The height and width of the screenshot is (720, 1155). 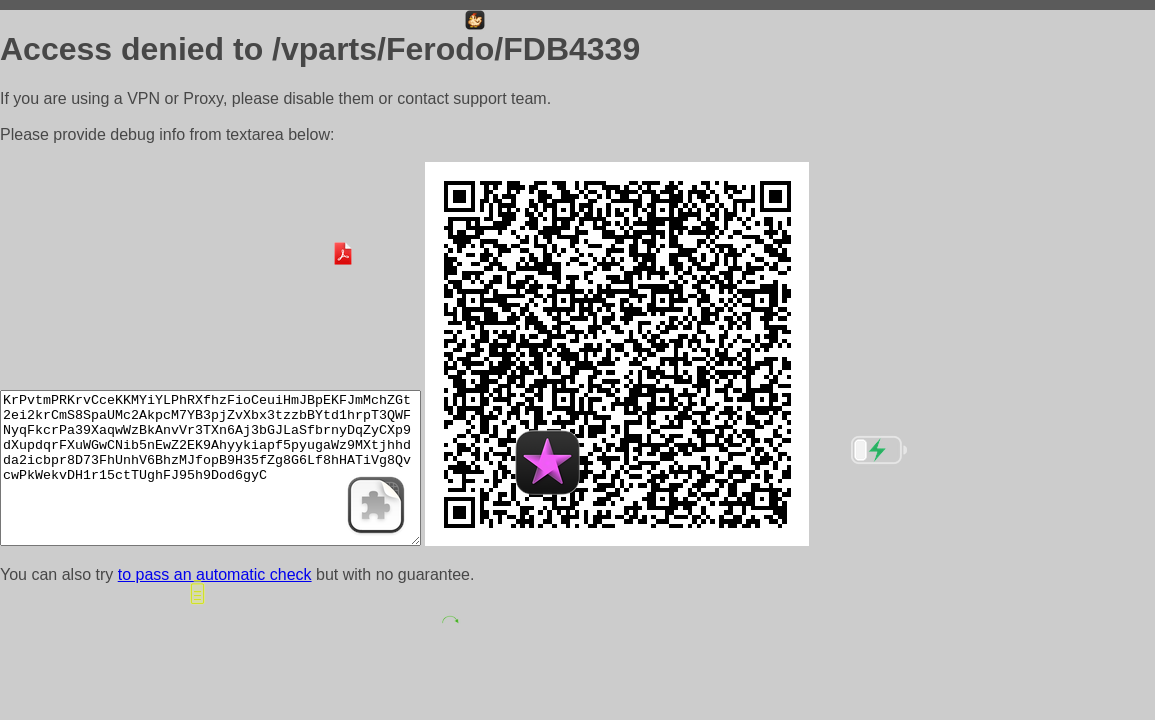 I want to click on open a PDF document, so click(x=343, y=254).